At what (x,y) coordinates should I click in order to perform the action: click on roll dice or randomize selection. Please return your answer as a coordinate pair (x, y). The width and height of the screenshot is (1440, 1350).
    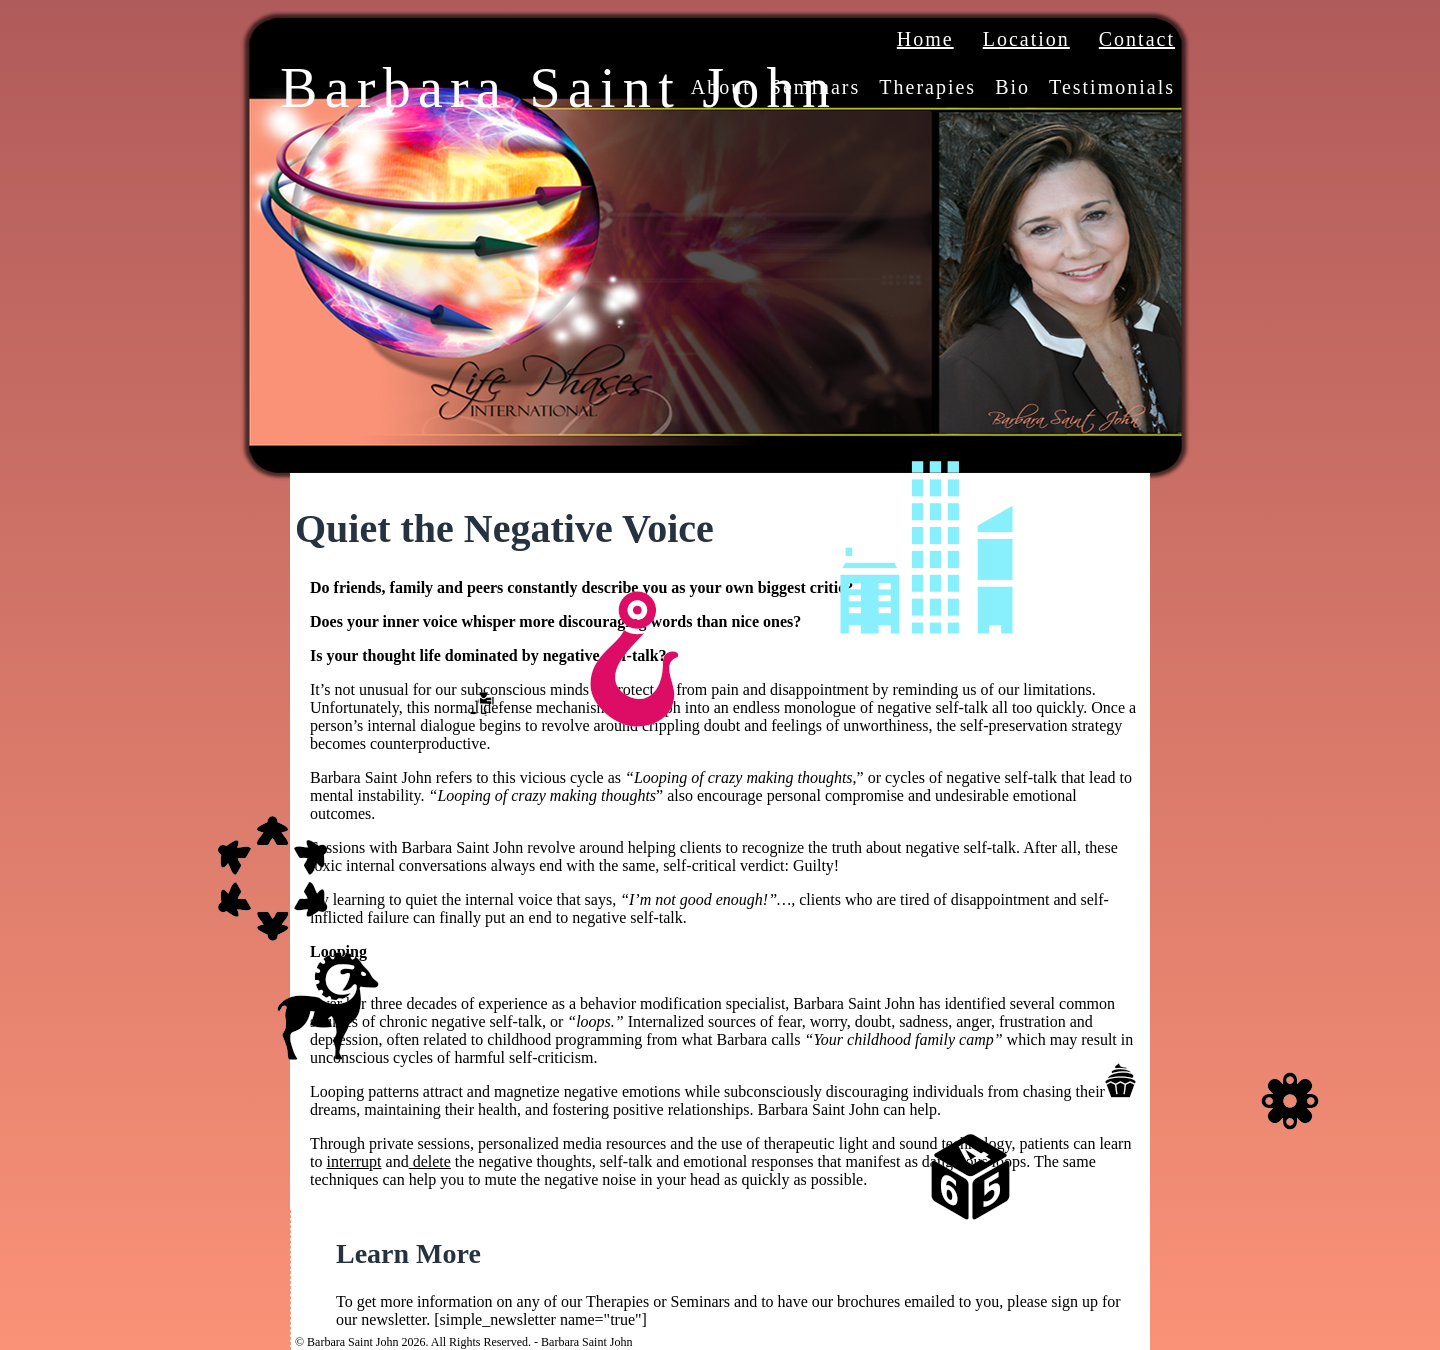
    Looking at the image, I should click on (970, 1177).